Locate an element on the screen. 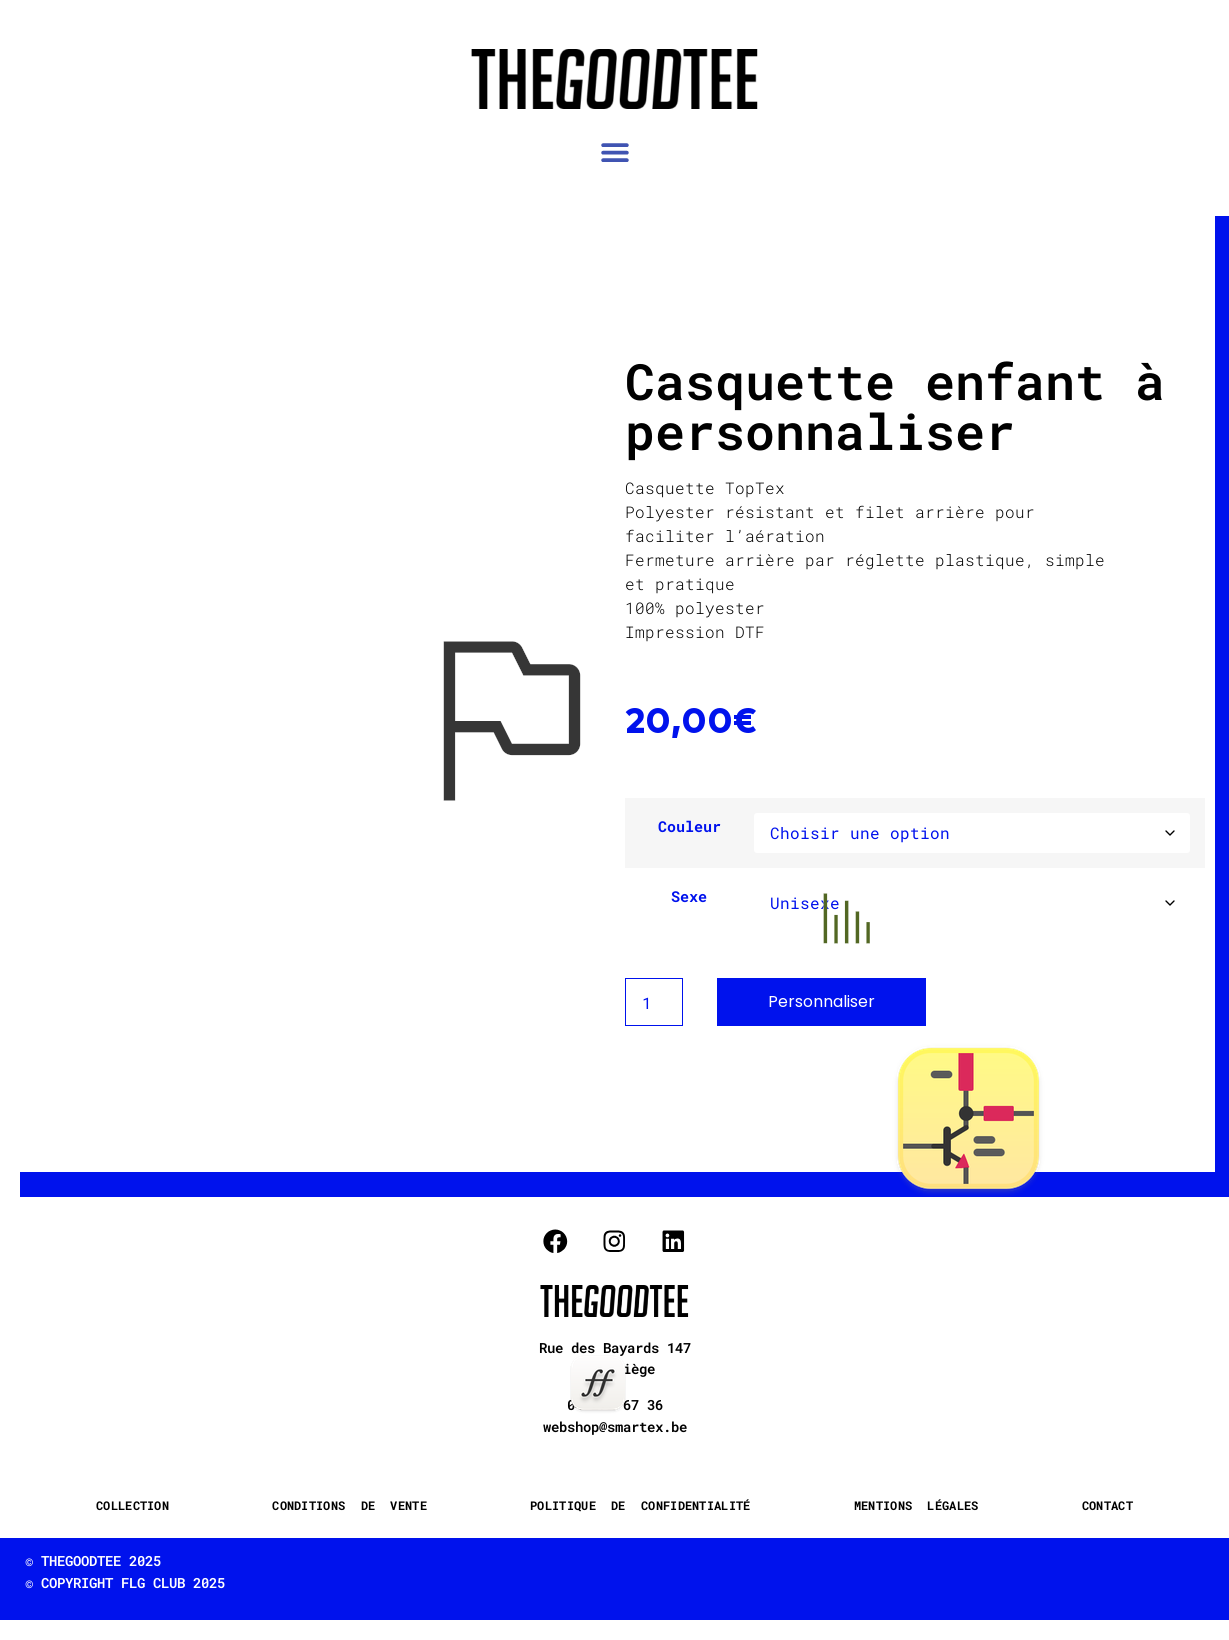 This screenshot has width=1229, height=1640. open eeschema schematic editor is located at coordinates (968, 1118).